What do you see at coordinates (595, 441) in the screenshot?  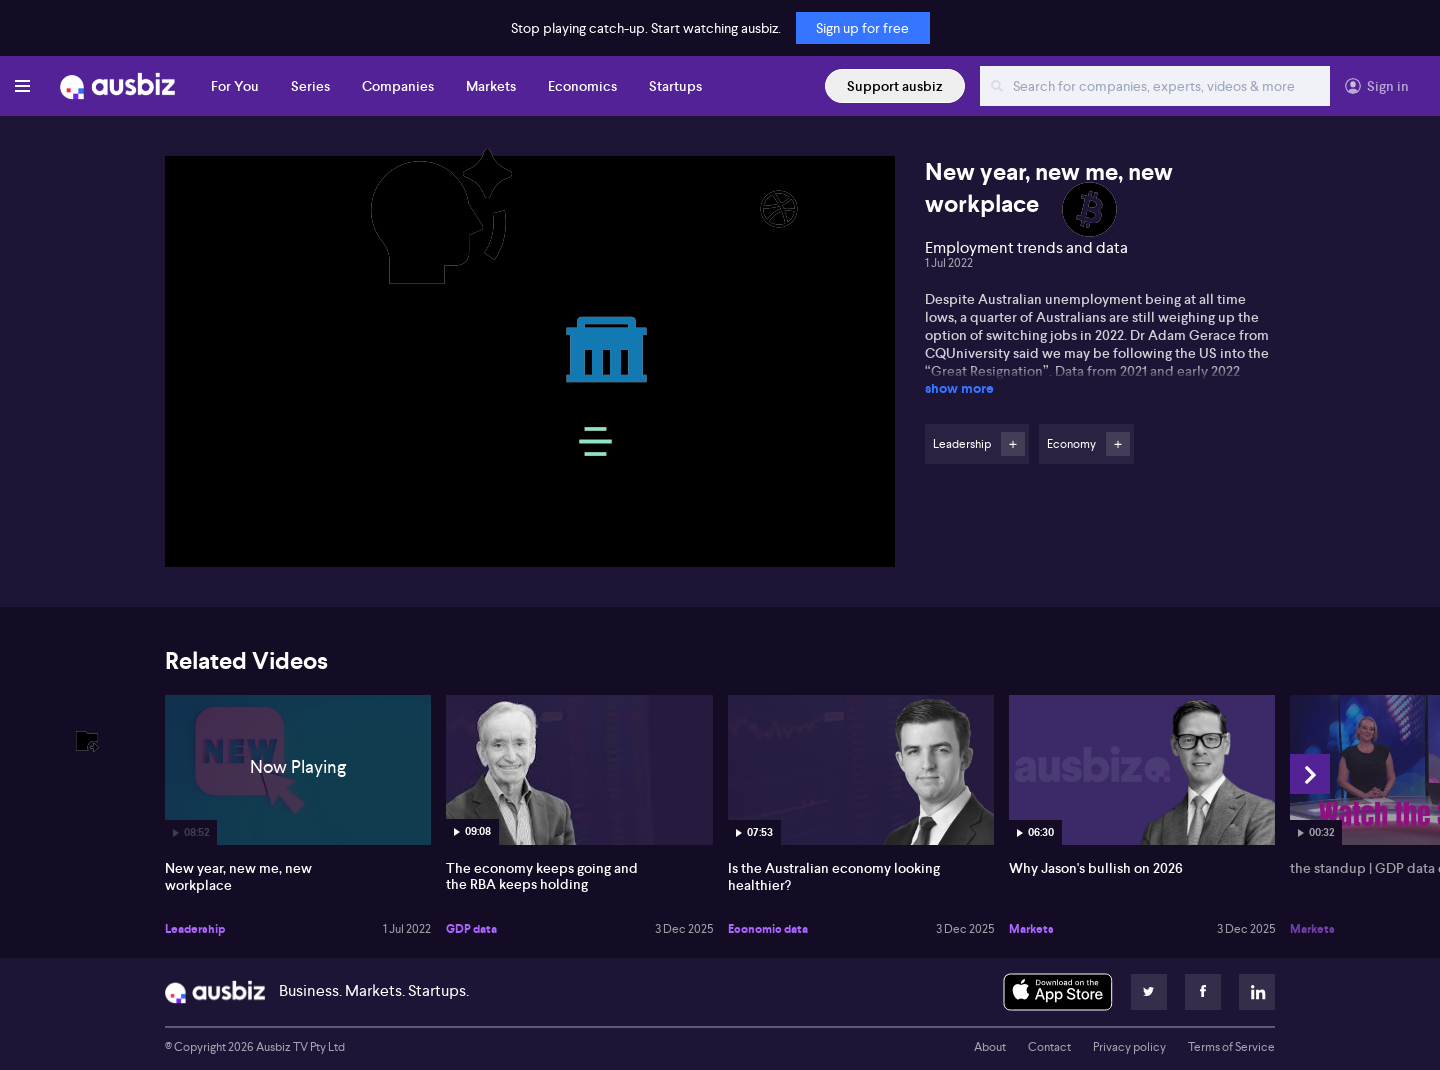 I see `open navigation menu` at bounding box center [595, 441].